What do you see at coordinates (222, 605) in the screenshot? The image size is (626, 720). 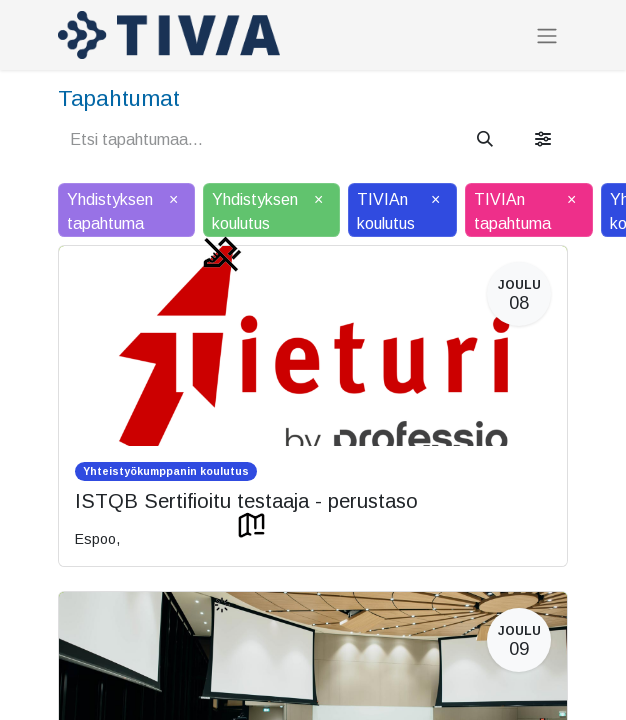 I see `indicates content is loading` at bounding box center [222, 605].